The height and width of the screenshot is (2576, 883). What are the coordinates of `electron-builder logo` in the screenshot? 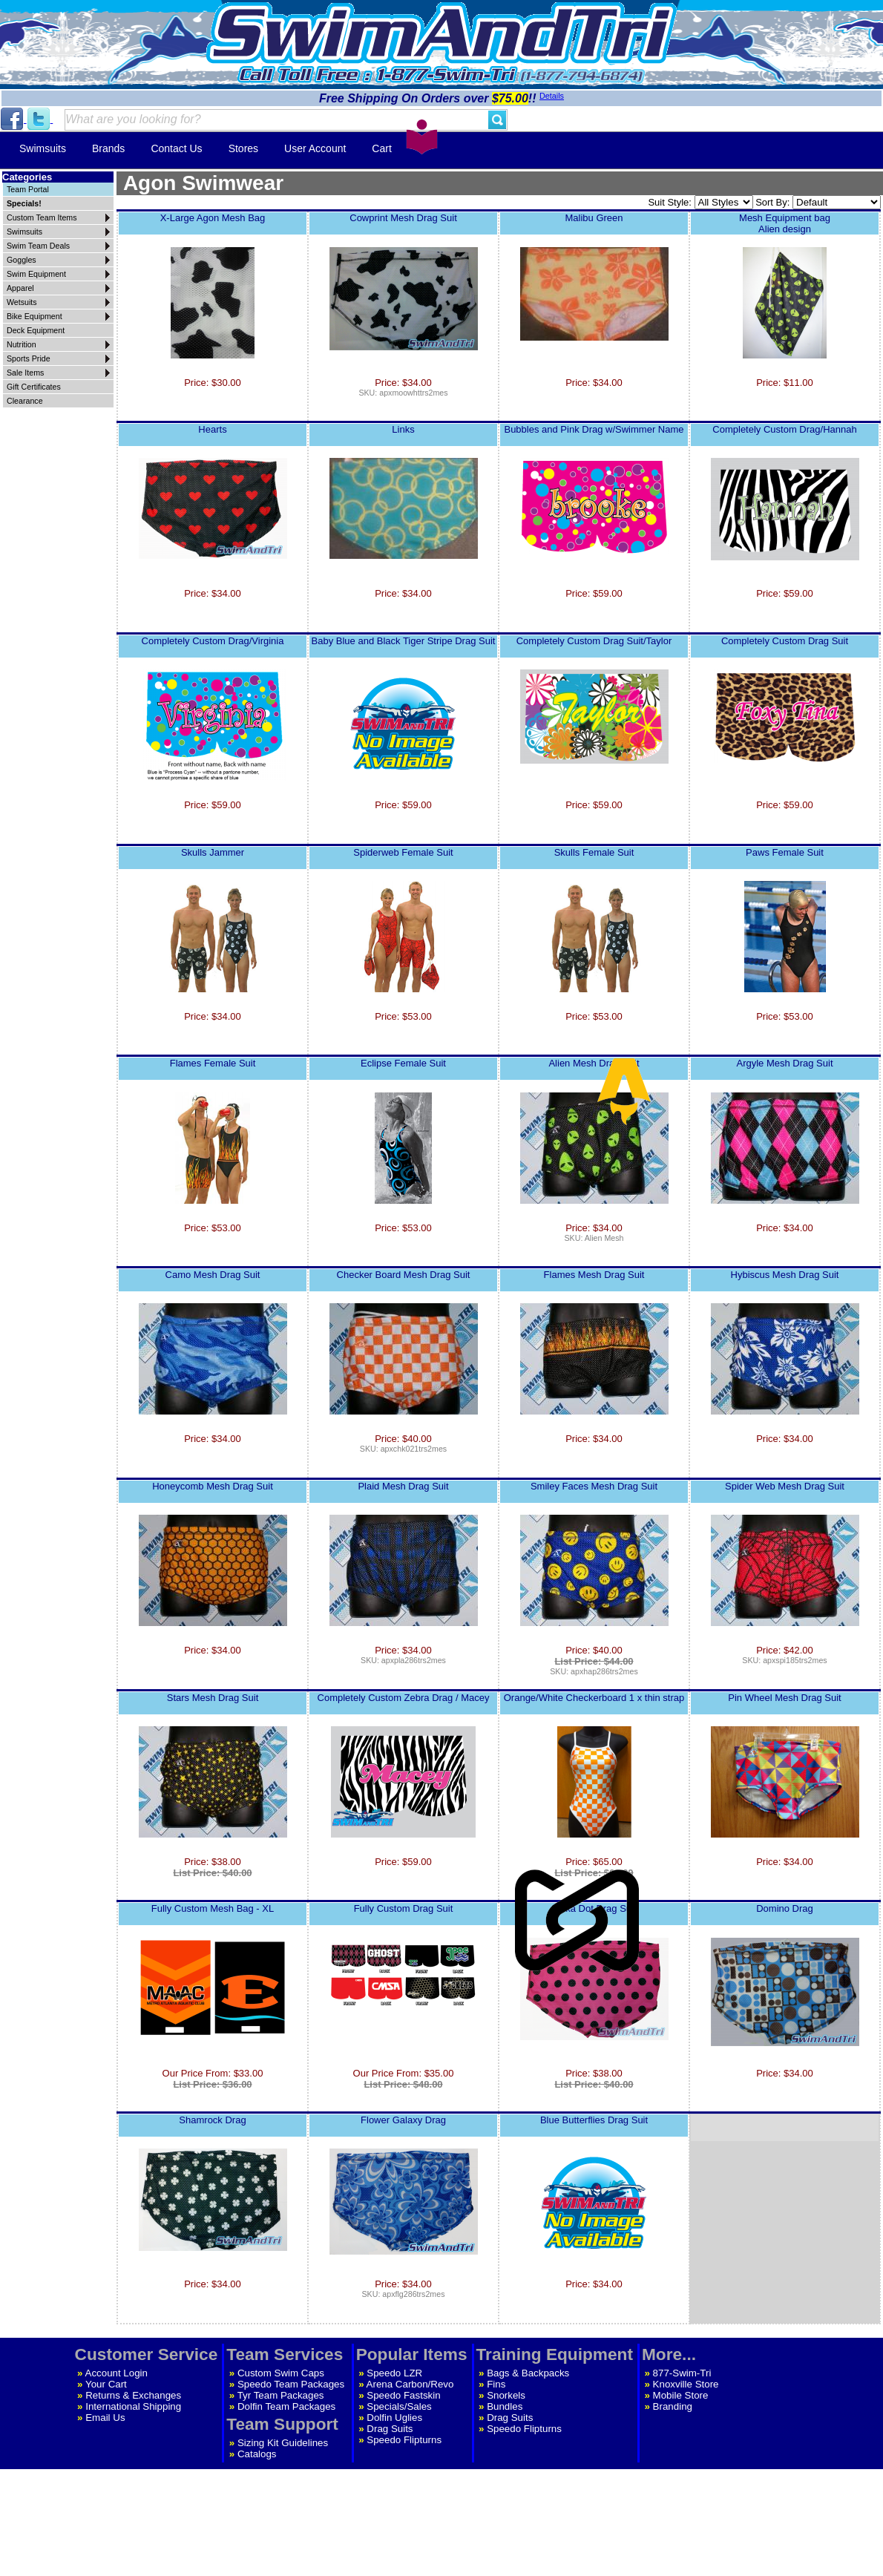 It's located at (421, 137).